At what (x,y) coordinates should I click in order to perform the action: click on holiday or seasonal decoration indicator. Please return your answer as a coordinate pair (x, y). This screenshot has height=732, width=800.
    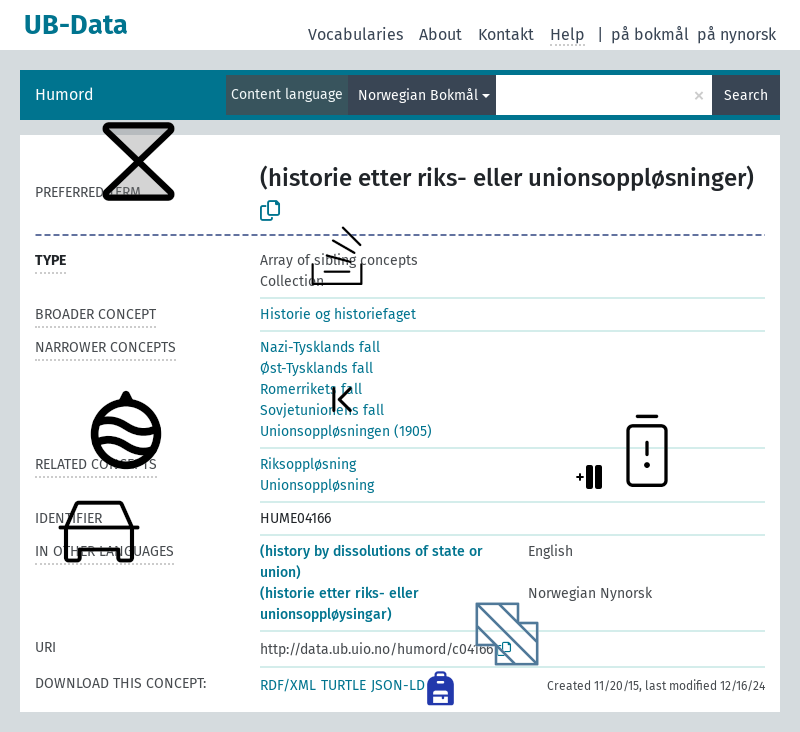
    Looking at the image, I should click on (126, 430).